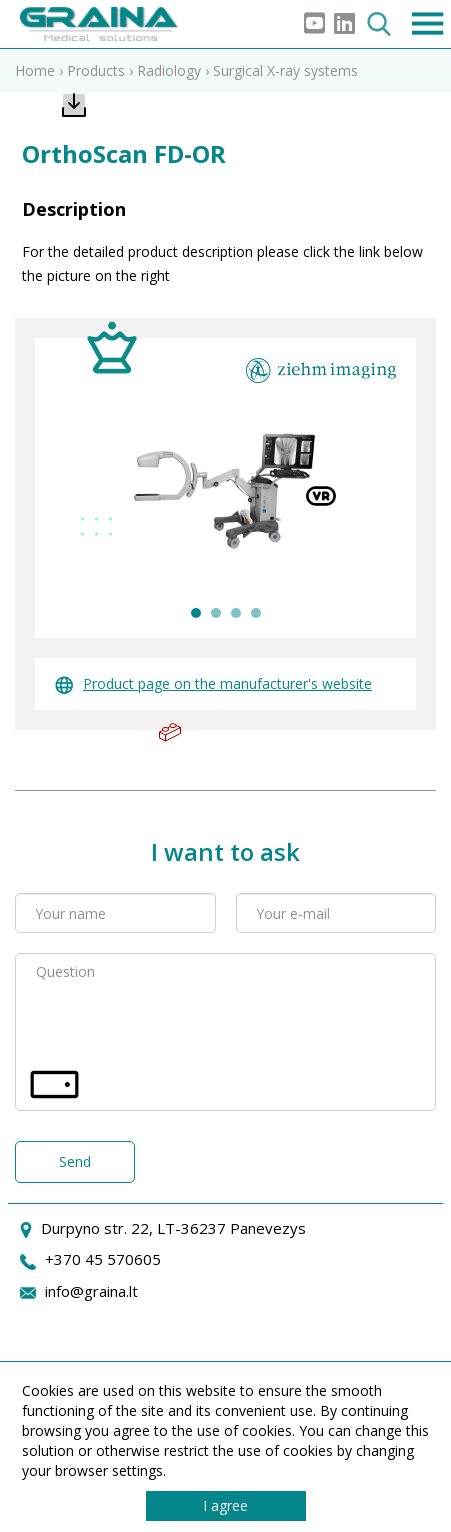 The width and height of the screenshot is (451, 1532). Describe the element at coordinates (321, 496) in the screenshot. I see `access virtual reality mode or settings` at that location.